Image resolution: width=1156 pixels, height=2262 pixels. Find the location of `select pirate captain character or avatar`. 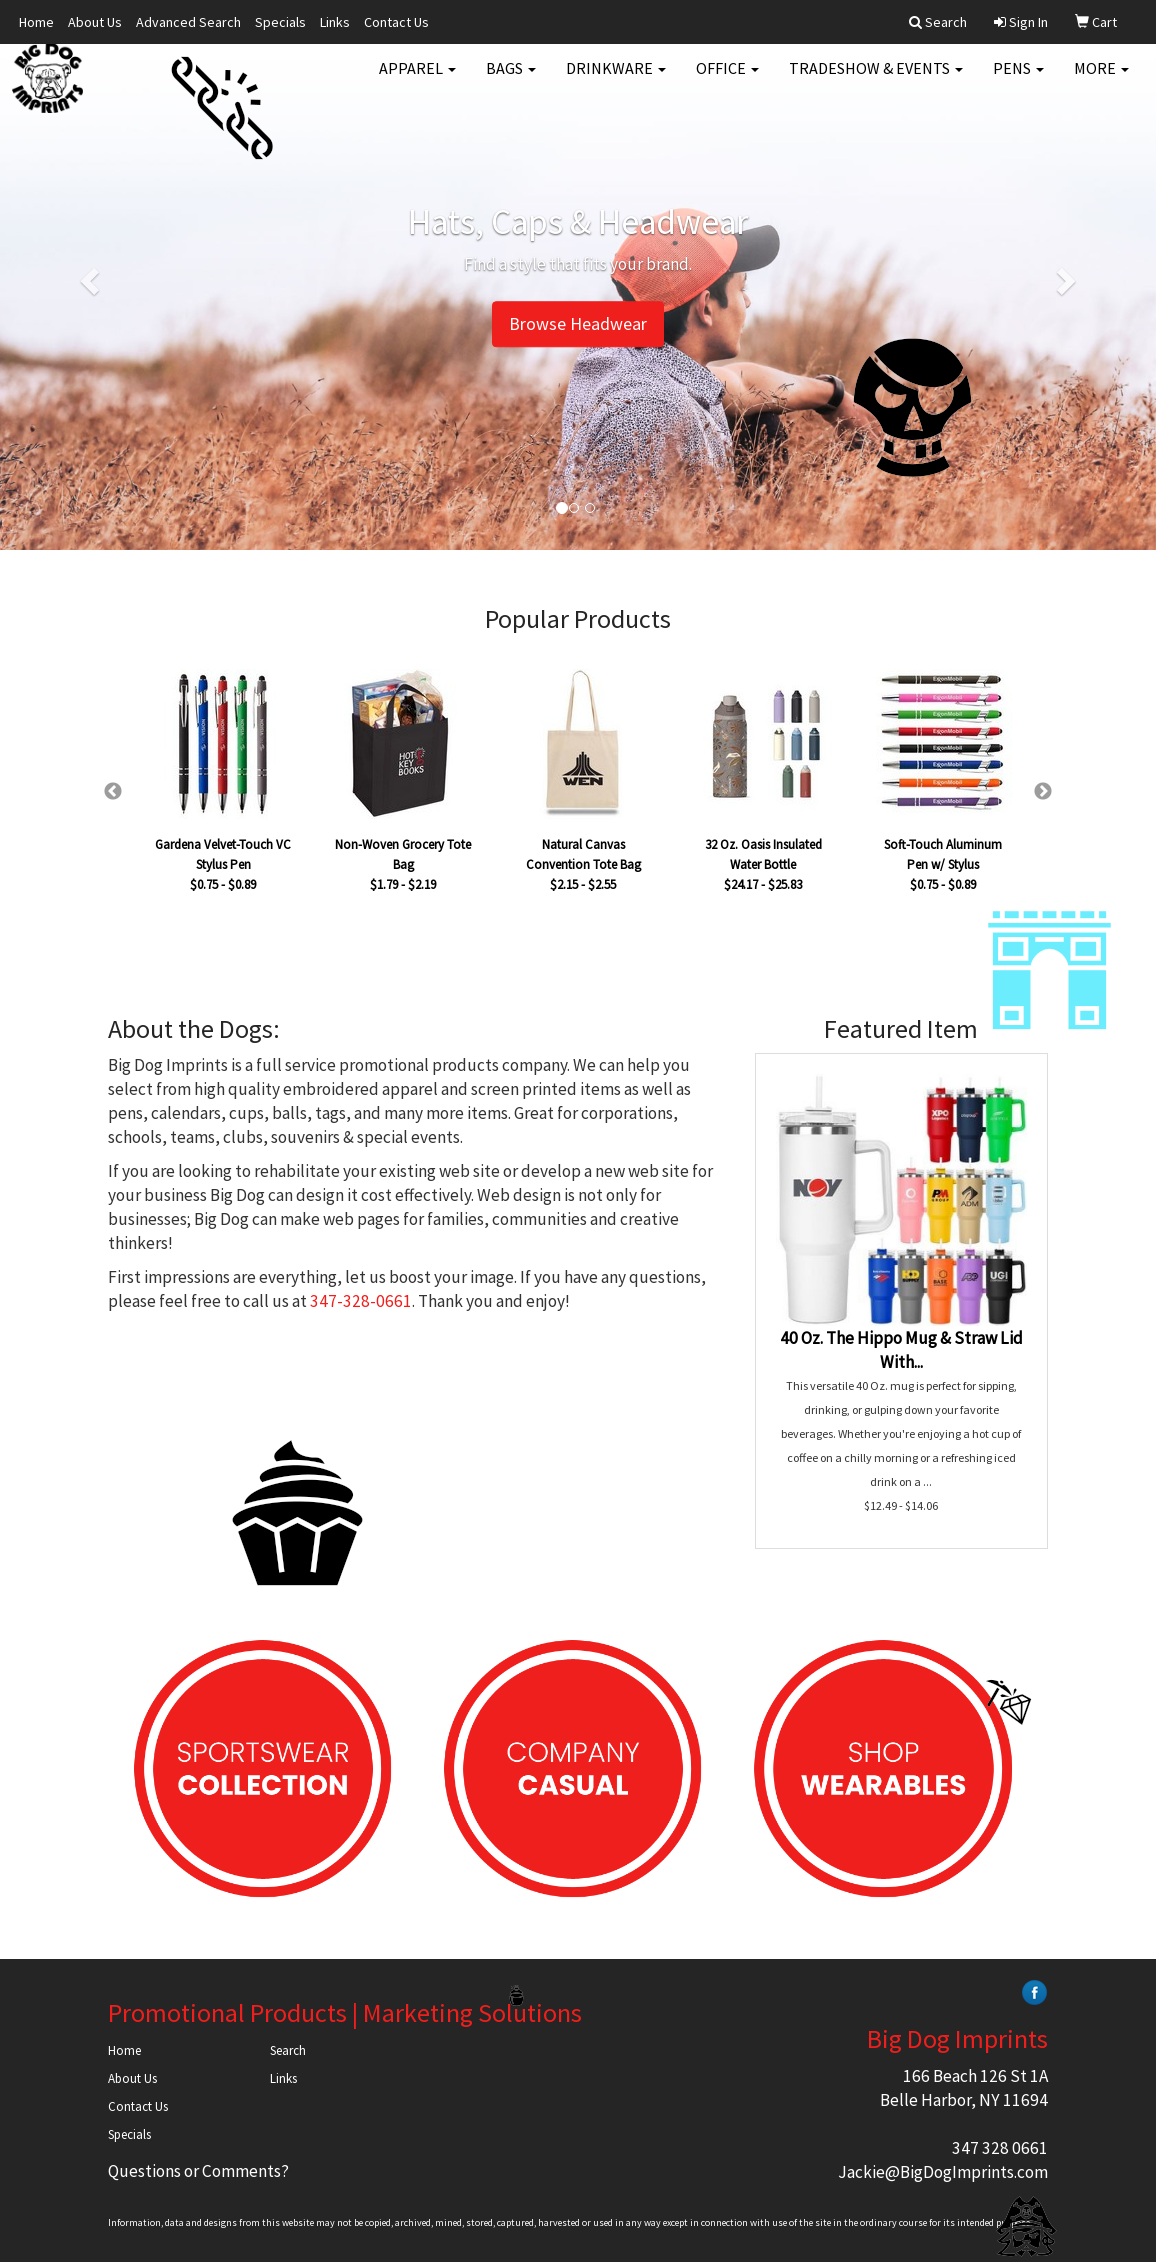

select pirate captain character or avatar is located at coordinates (1026, 2226).